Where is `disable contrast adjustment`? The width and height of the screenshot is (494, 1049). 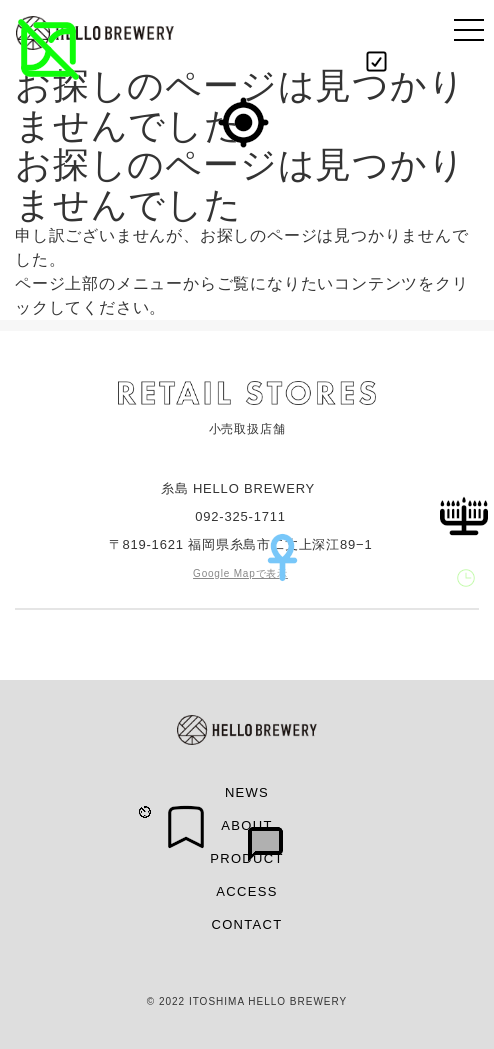
disable contrast adjustment is located at coordinates (48, 49).